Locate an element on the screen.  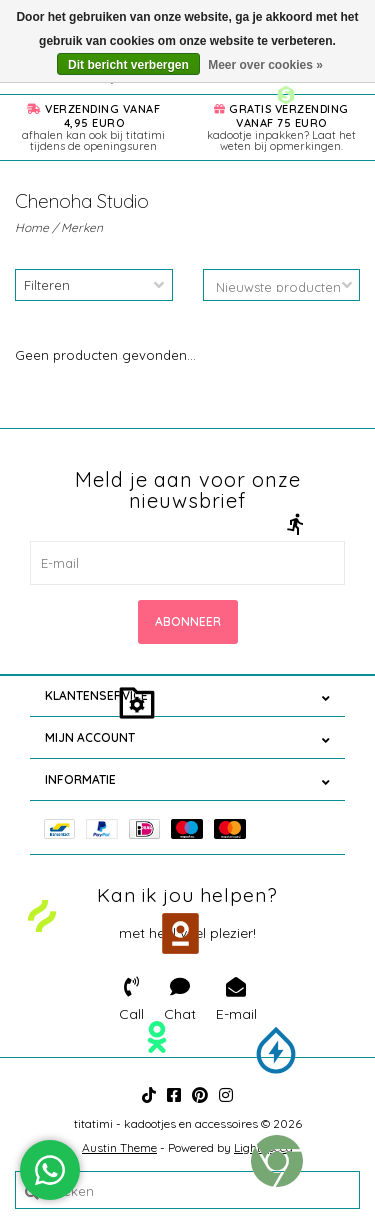
view passport or travel document is located at coordinates (180, 933).